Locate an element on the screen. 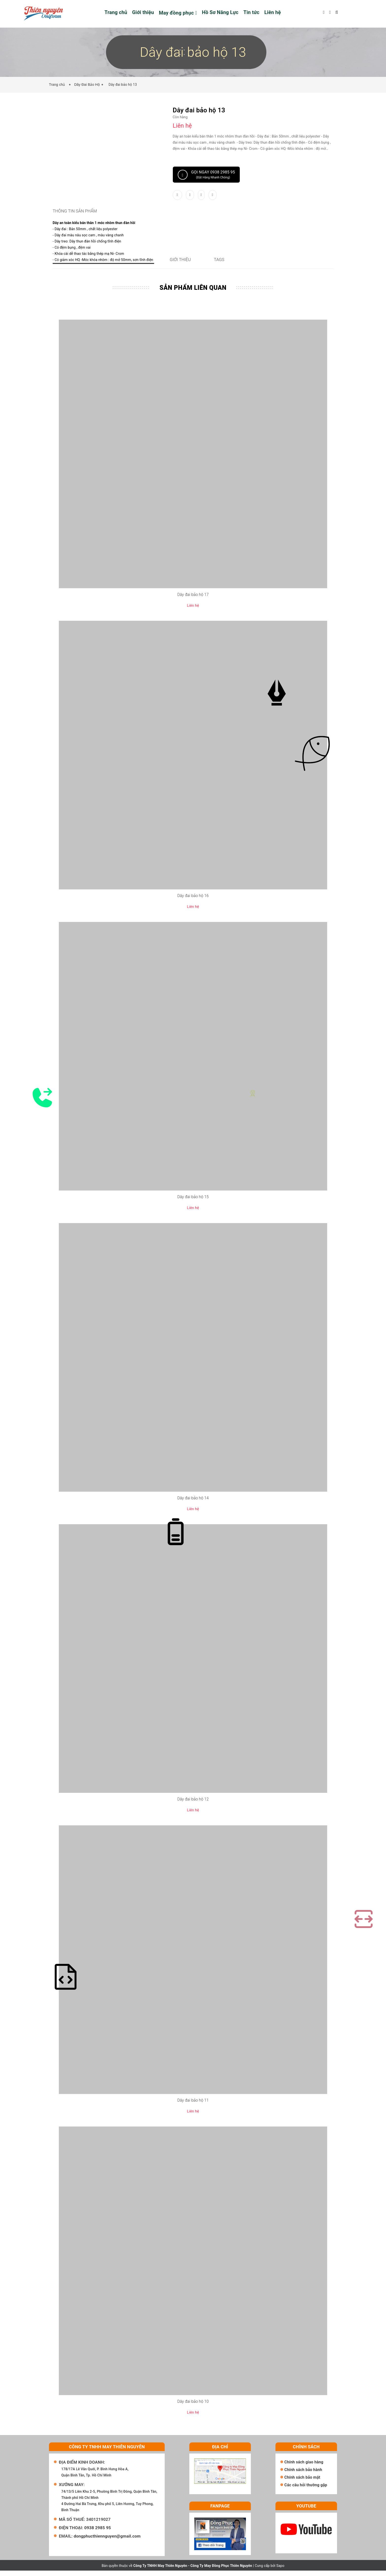 Image resolution: width=386 pixels, height=2576 pixels. view source code file is located at coordinates (65, 1977).